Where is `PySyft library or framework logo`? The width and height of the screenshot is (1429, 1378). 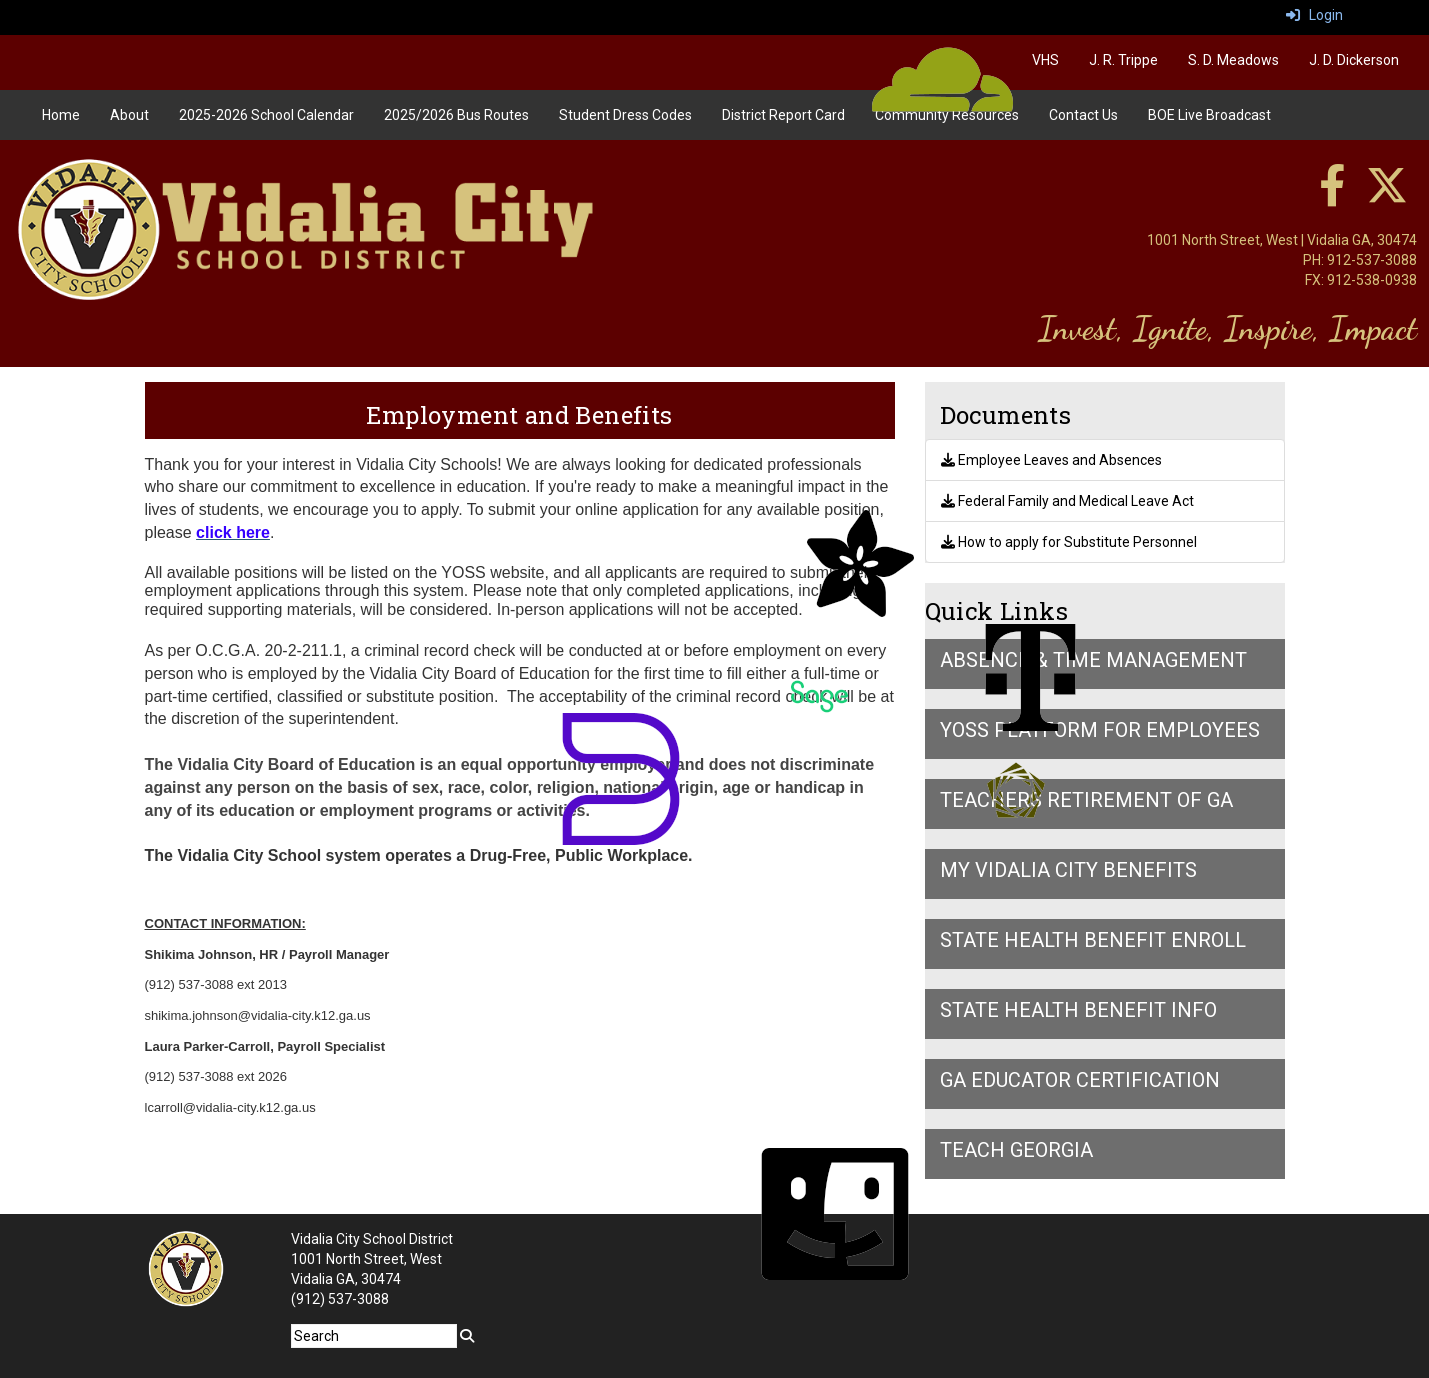
PySyft library or framework logo is located at coordinates (1016, 790).